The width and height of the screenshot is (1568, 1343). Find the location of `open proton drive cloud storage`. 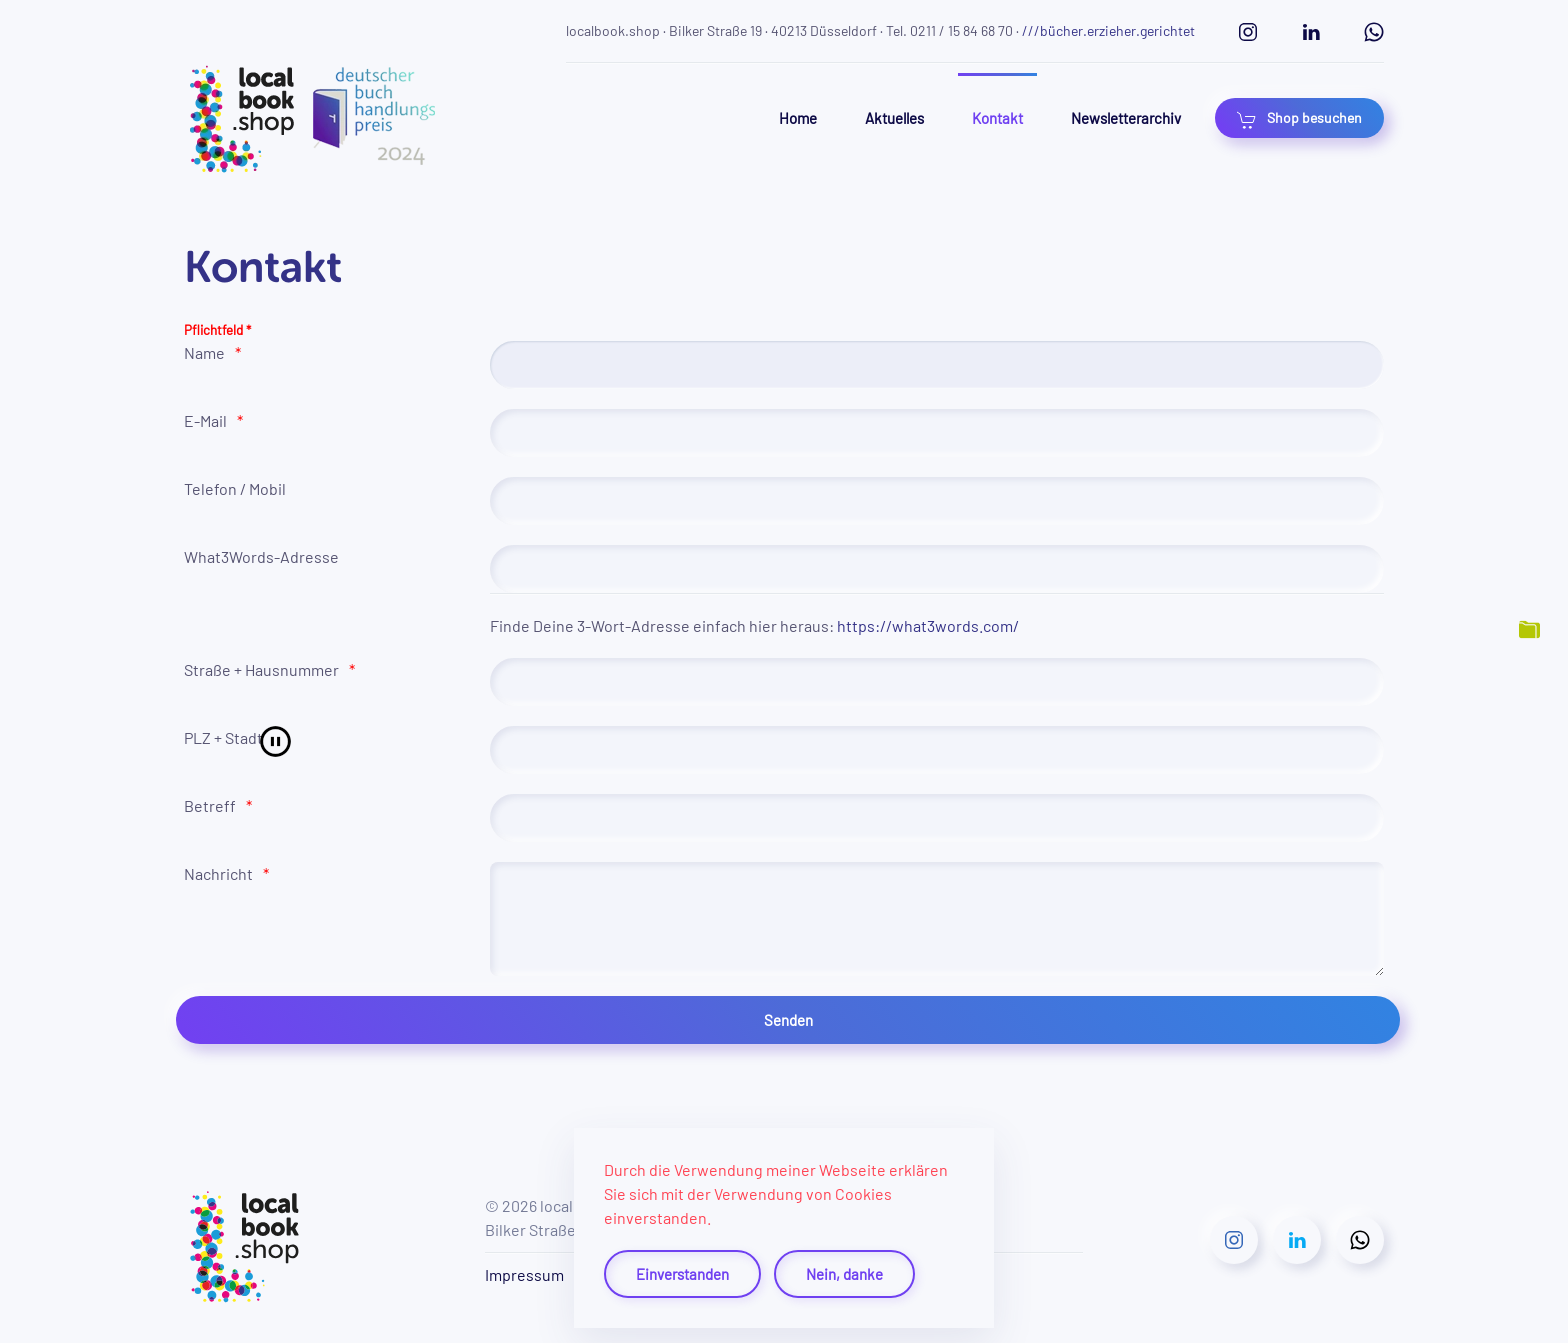

open proton drive cloud storage is located at coordinates (1529, 629).